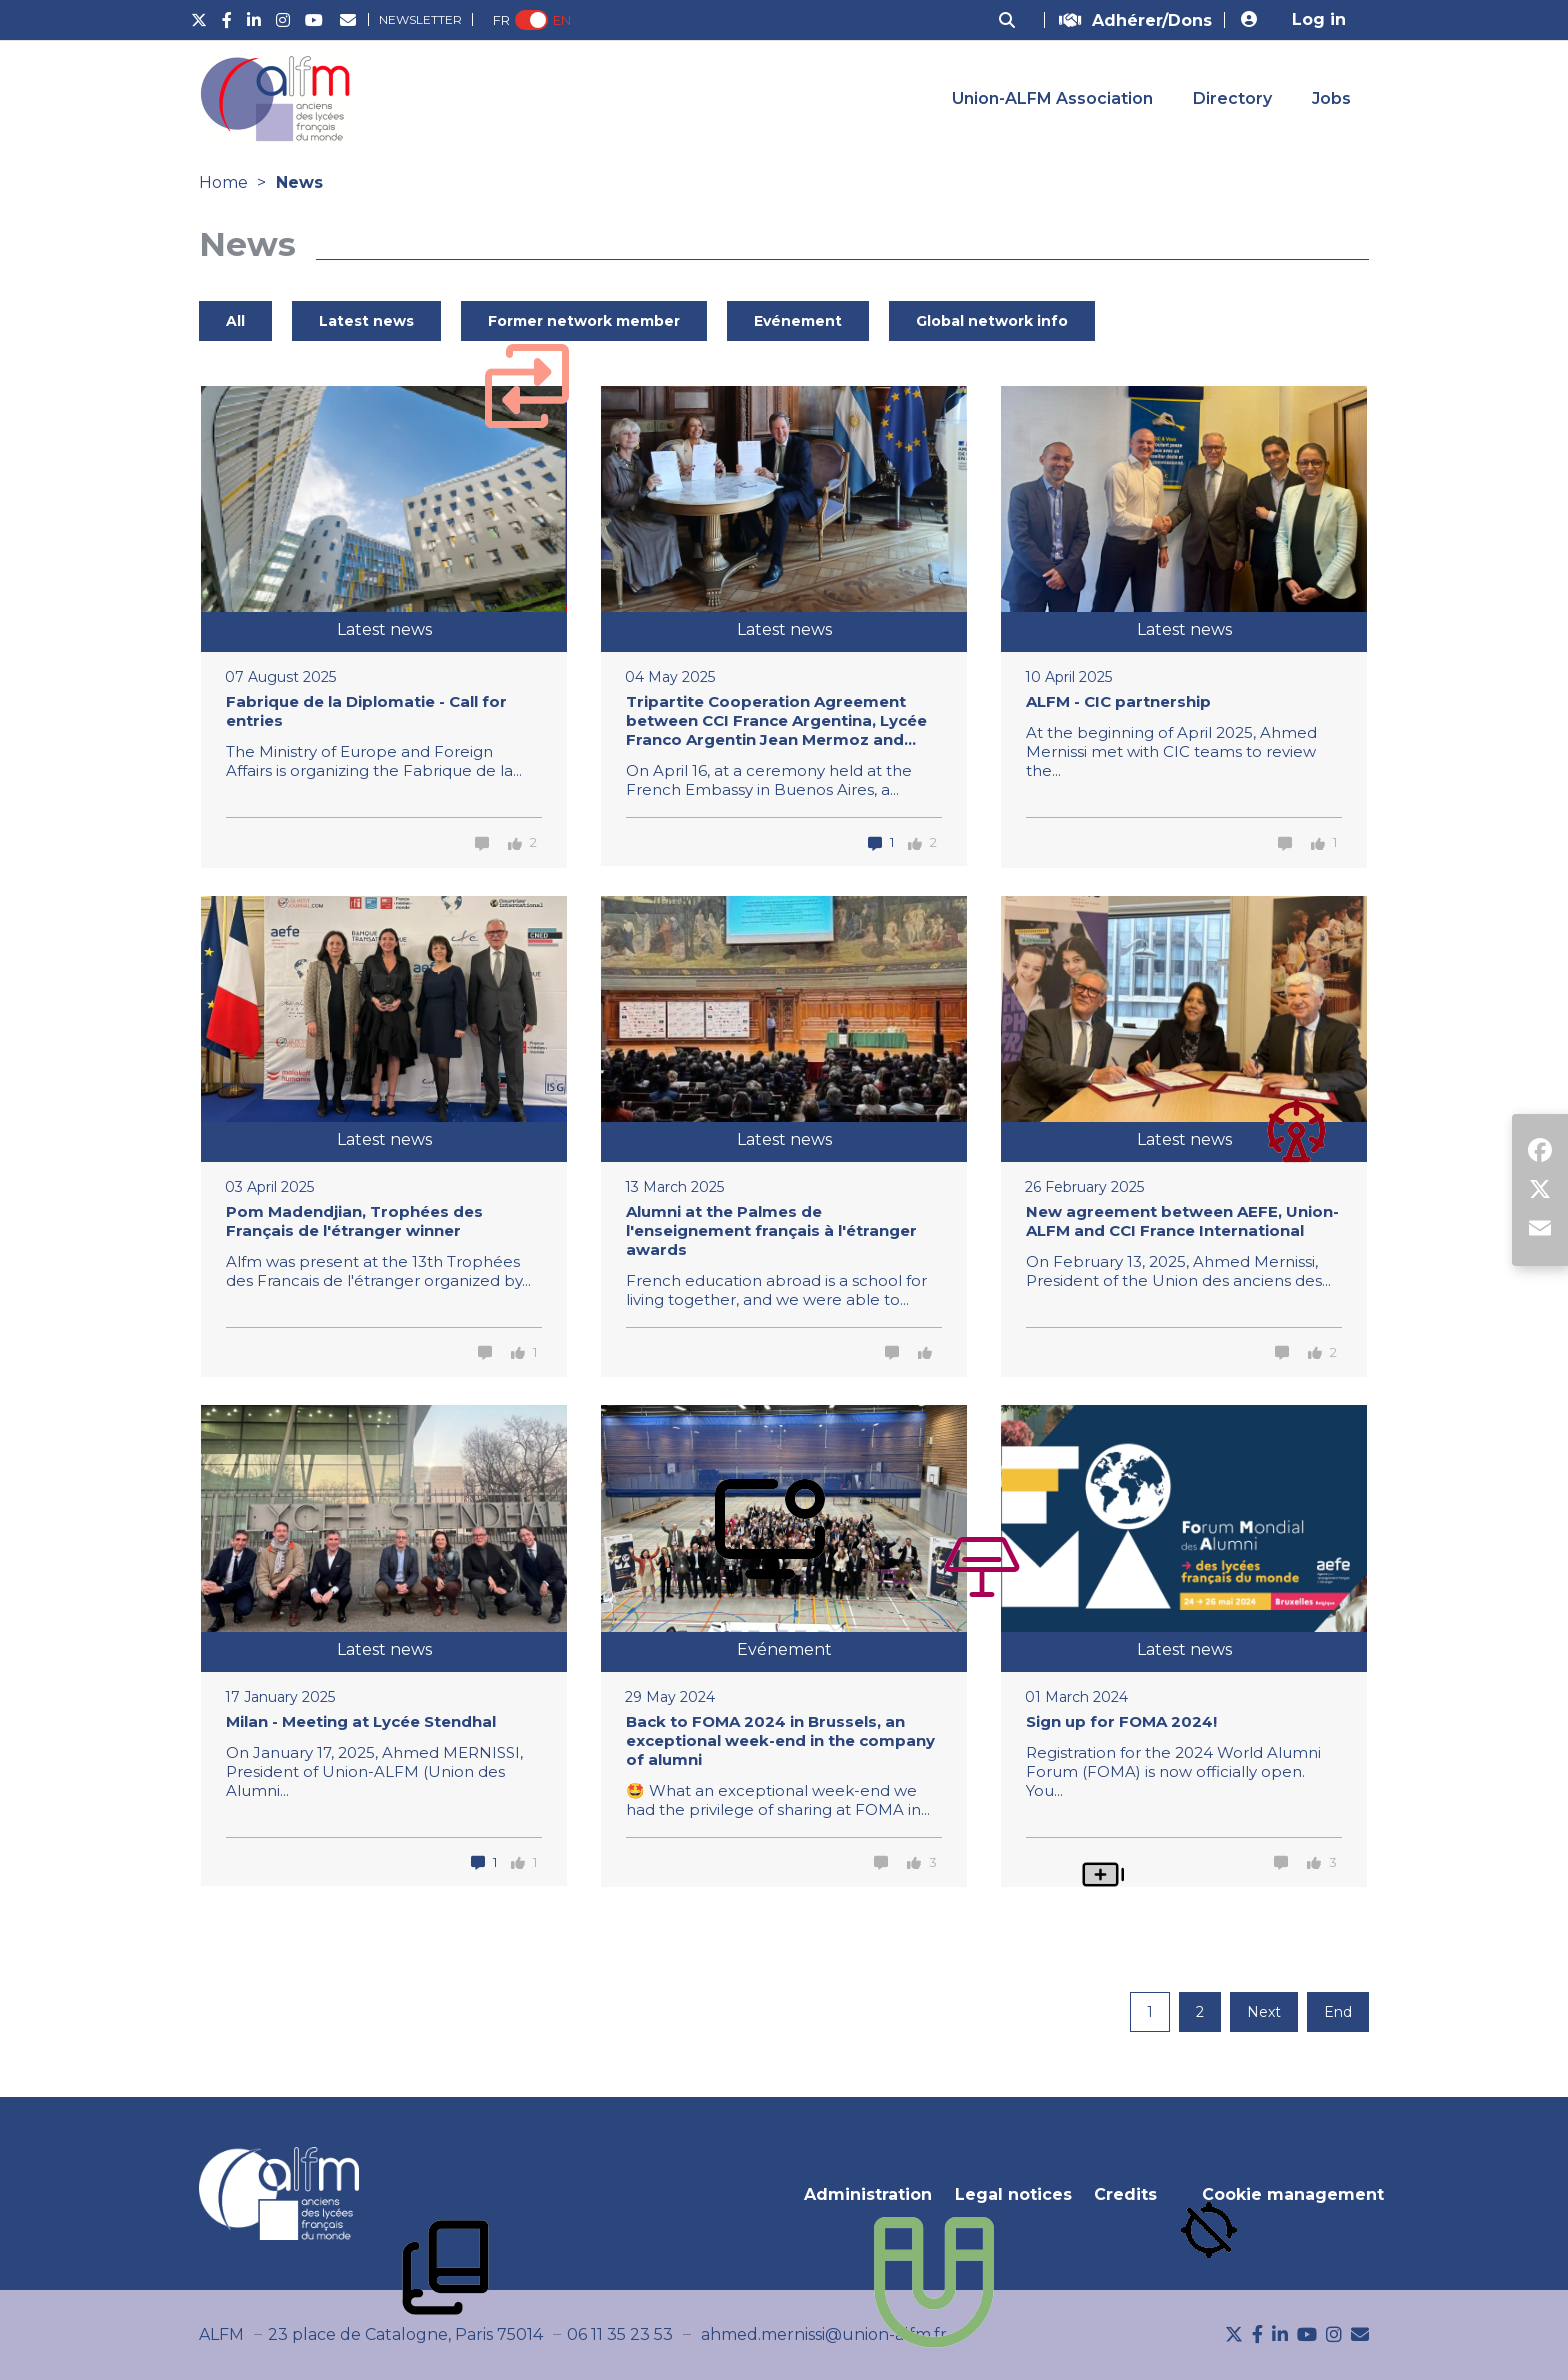 The width and height of the screenshot is (1568, 2380). What do you see at coordinates (982, 1567) in the screenshot?
I see `access presentation mode` at bounding box center [982, 1567].